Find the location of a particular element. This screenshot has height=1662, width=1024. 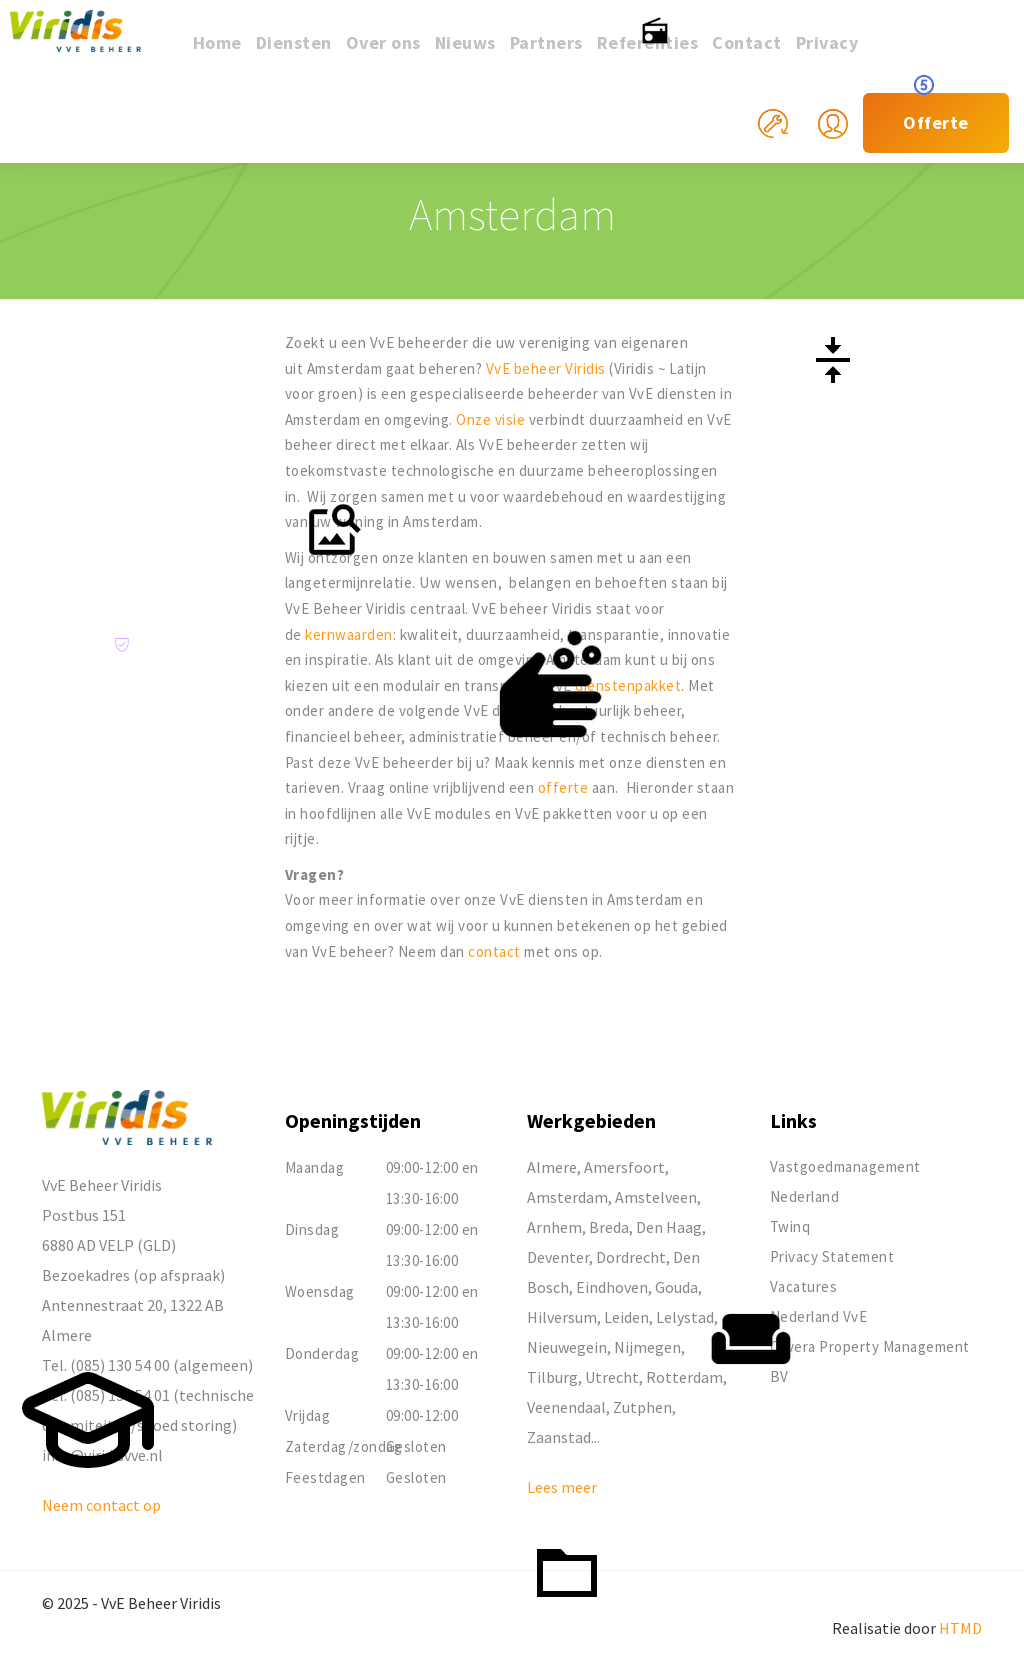

indicates a verified or secure status is located at coordinates (122, 644).